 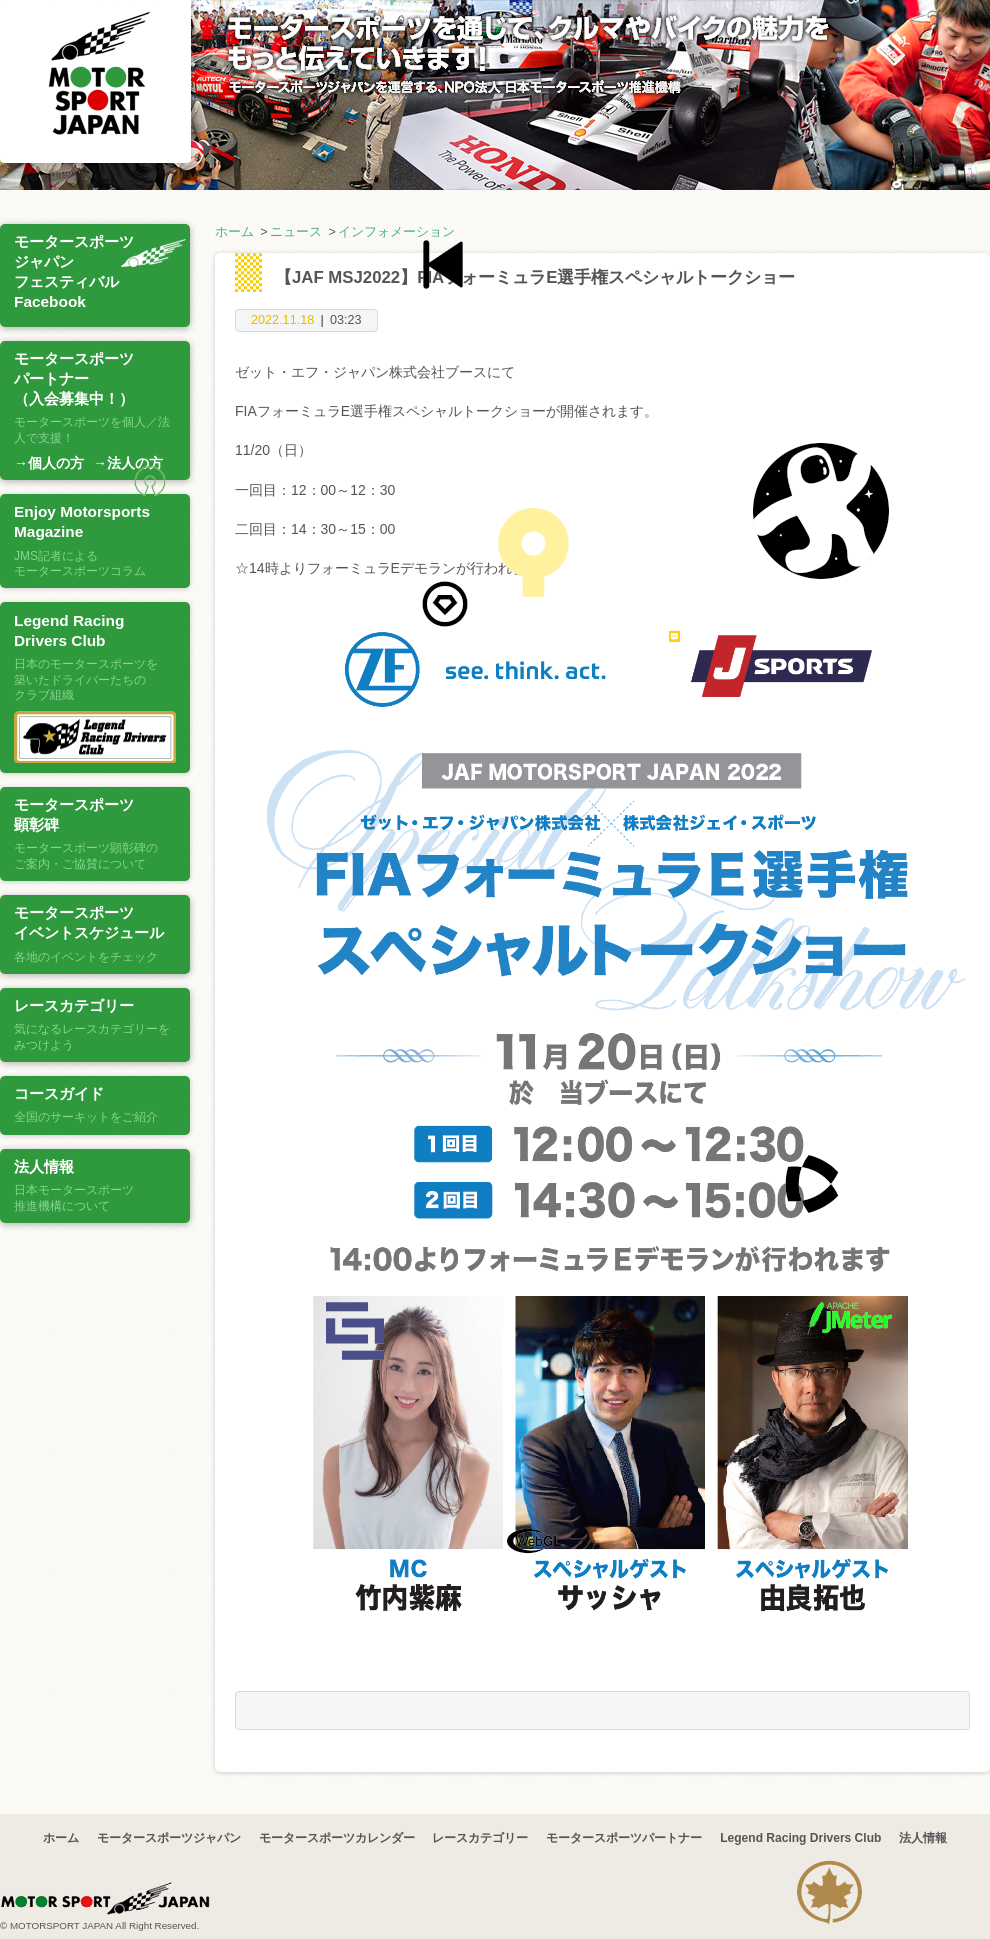 I want to click on apache jmeter application logo, so click(x=850, y=1318).